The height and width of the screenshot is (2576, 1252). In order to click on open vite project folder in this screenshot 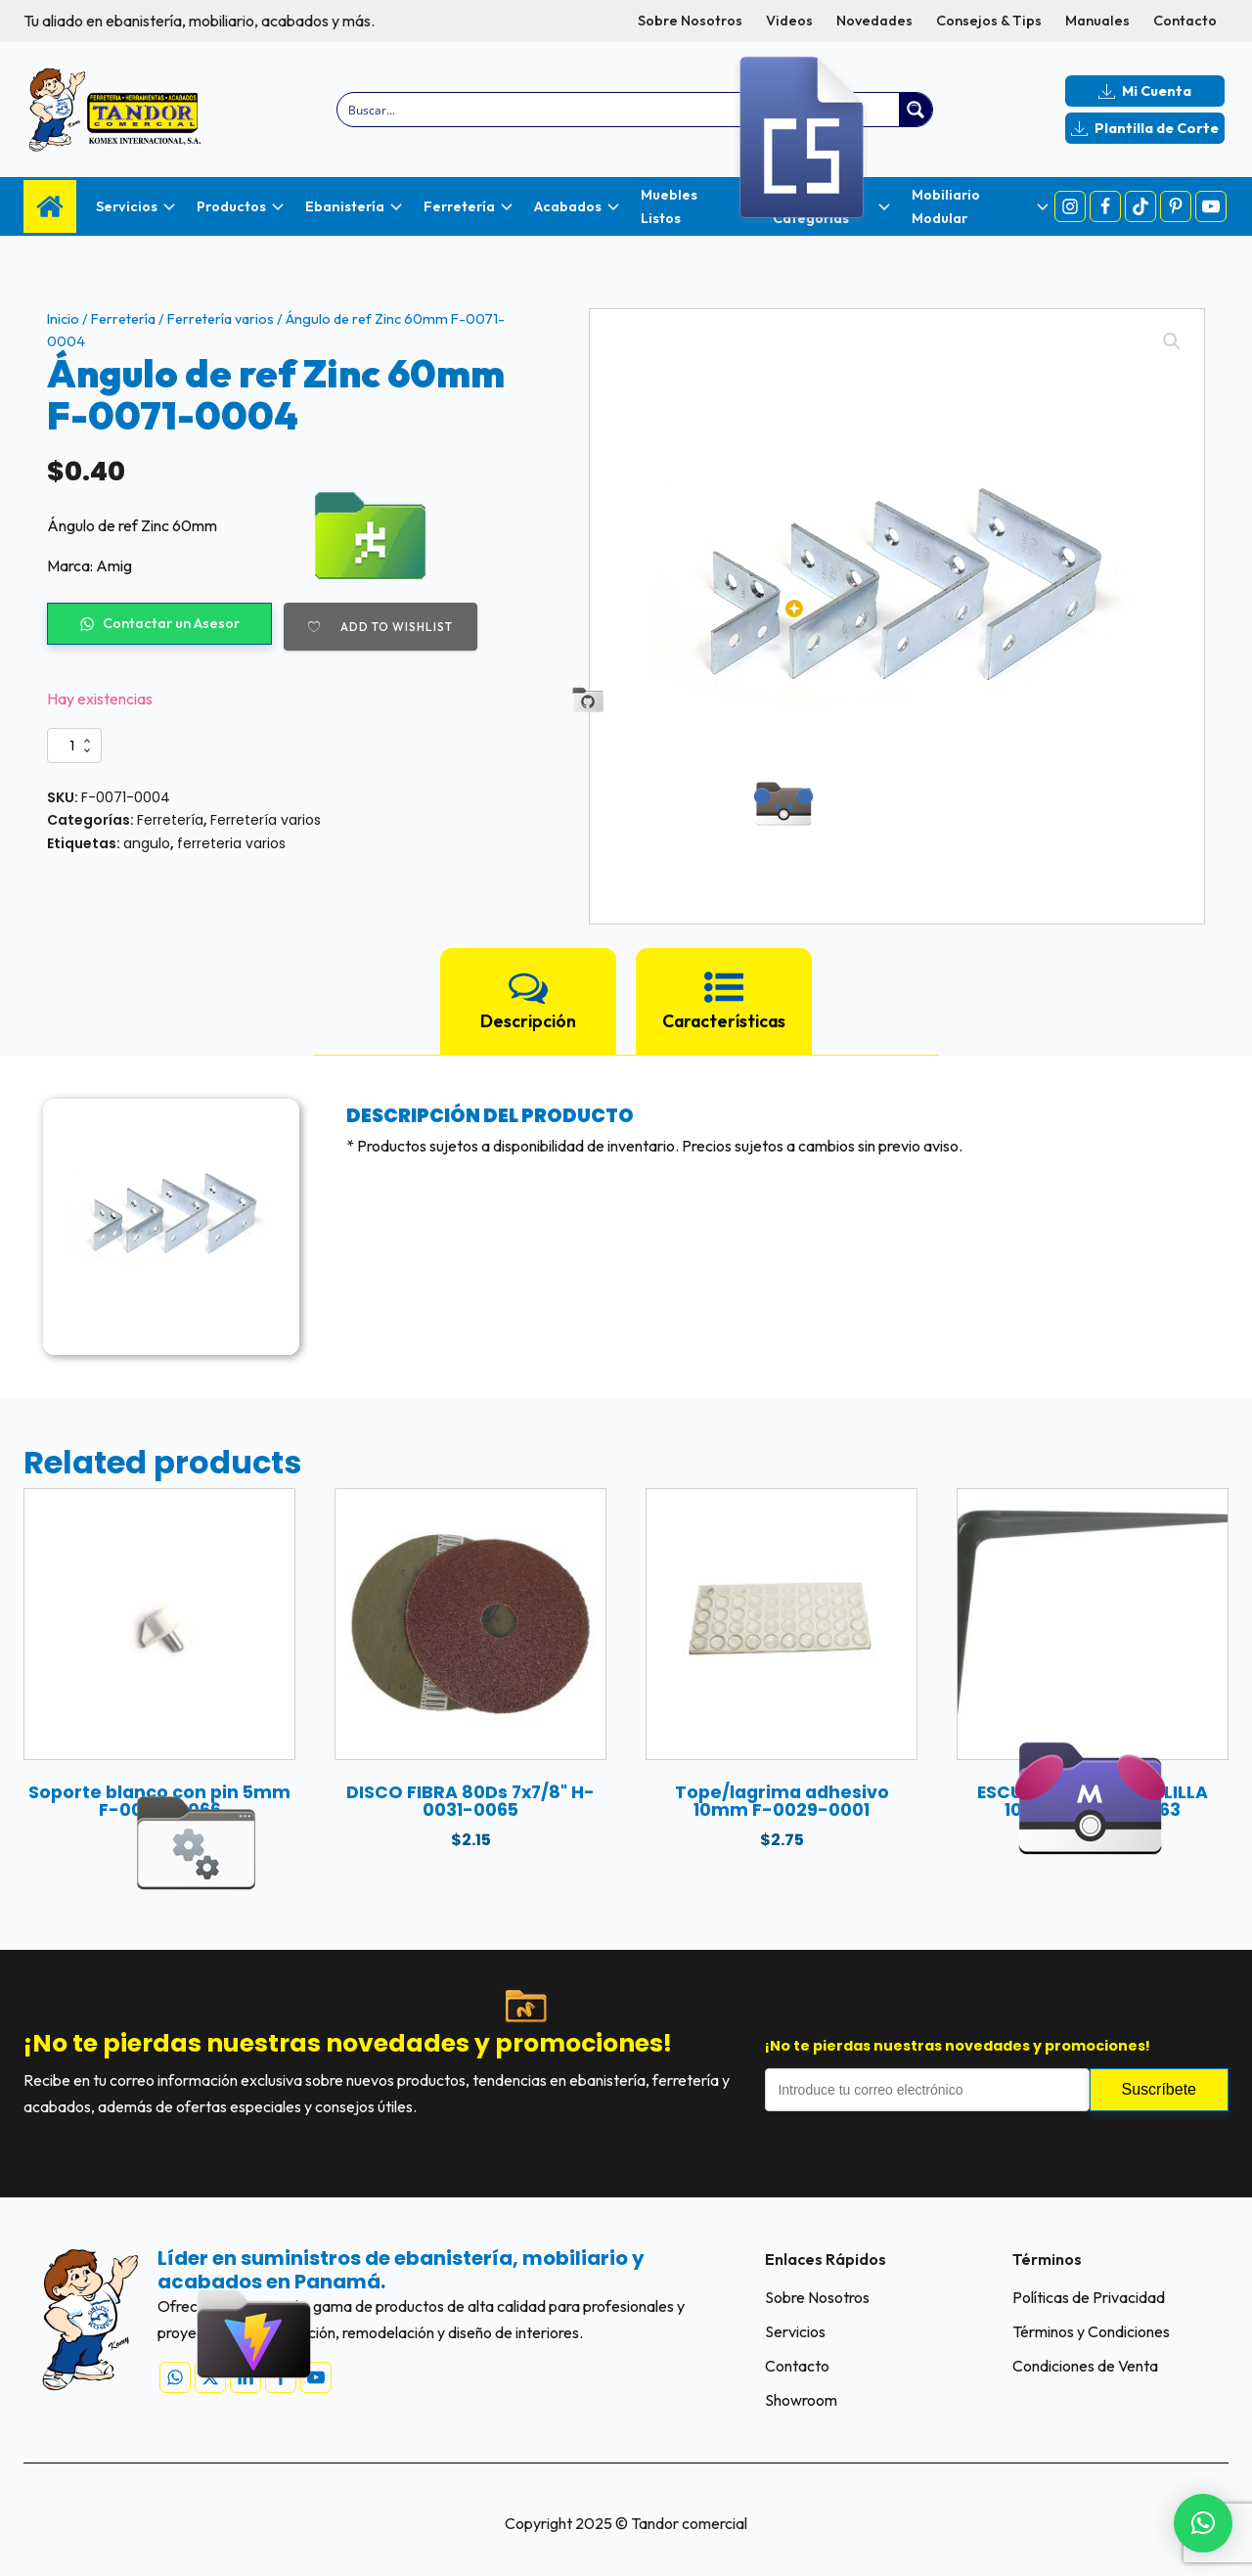, I will do `click(253, 2336)`.